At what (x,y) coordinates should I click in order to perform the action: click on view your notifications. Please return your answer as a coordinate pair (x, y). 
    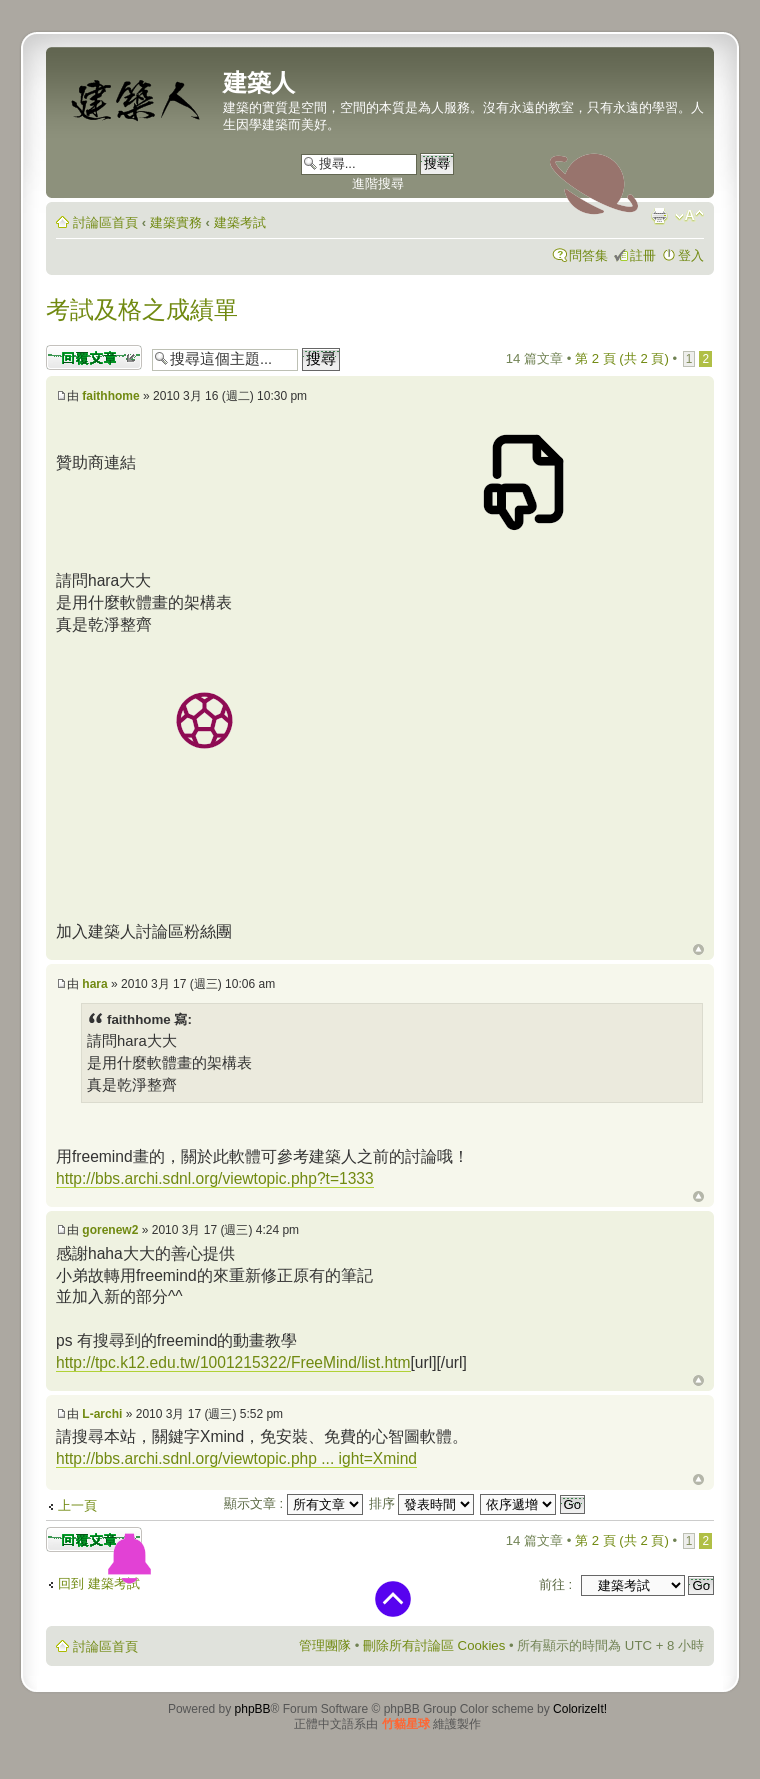
    Looking at the image, I should click on (129, 1558).